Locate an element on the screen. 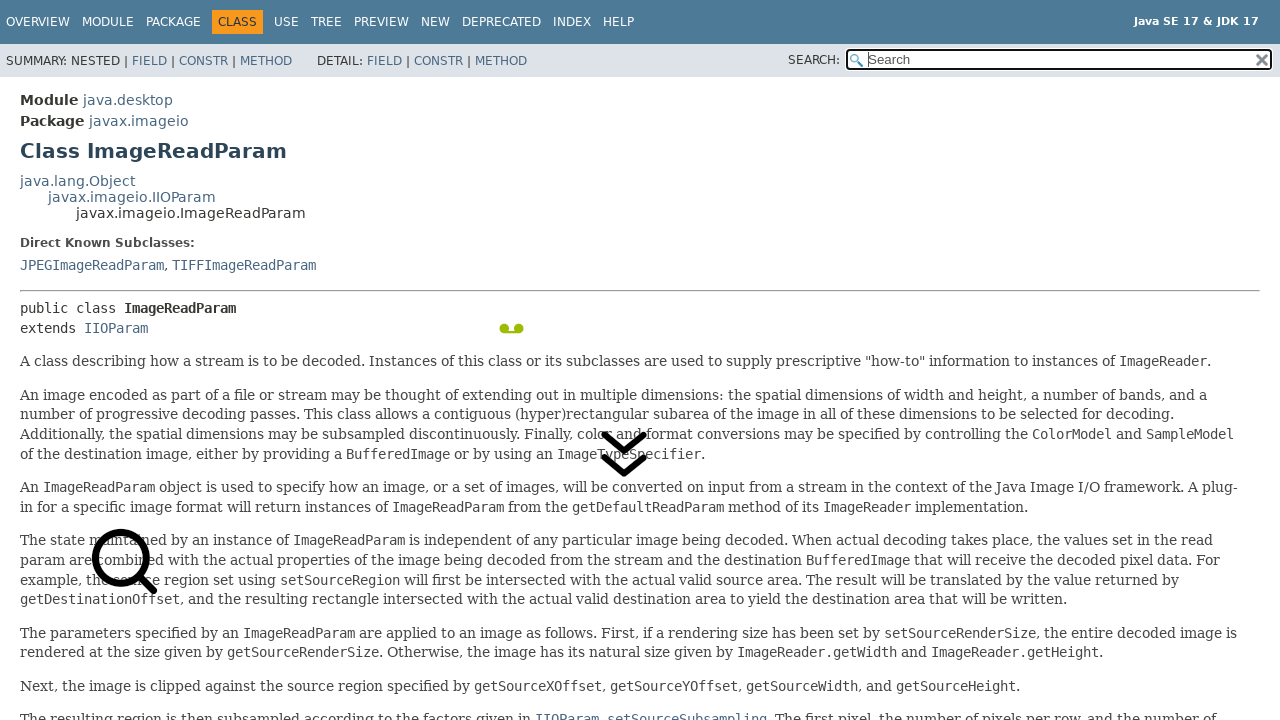 This screenshot has height=720, width=1280. expand content or show more items is located at coordinates (624, 454).